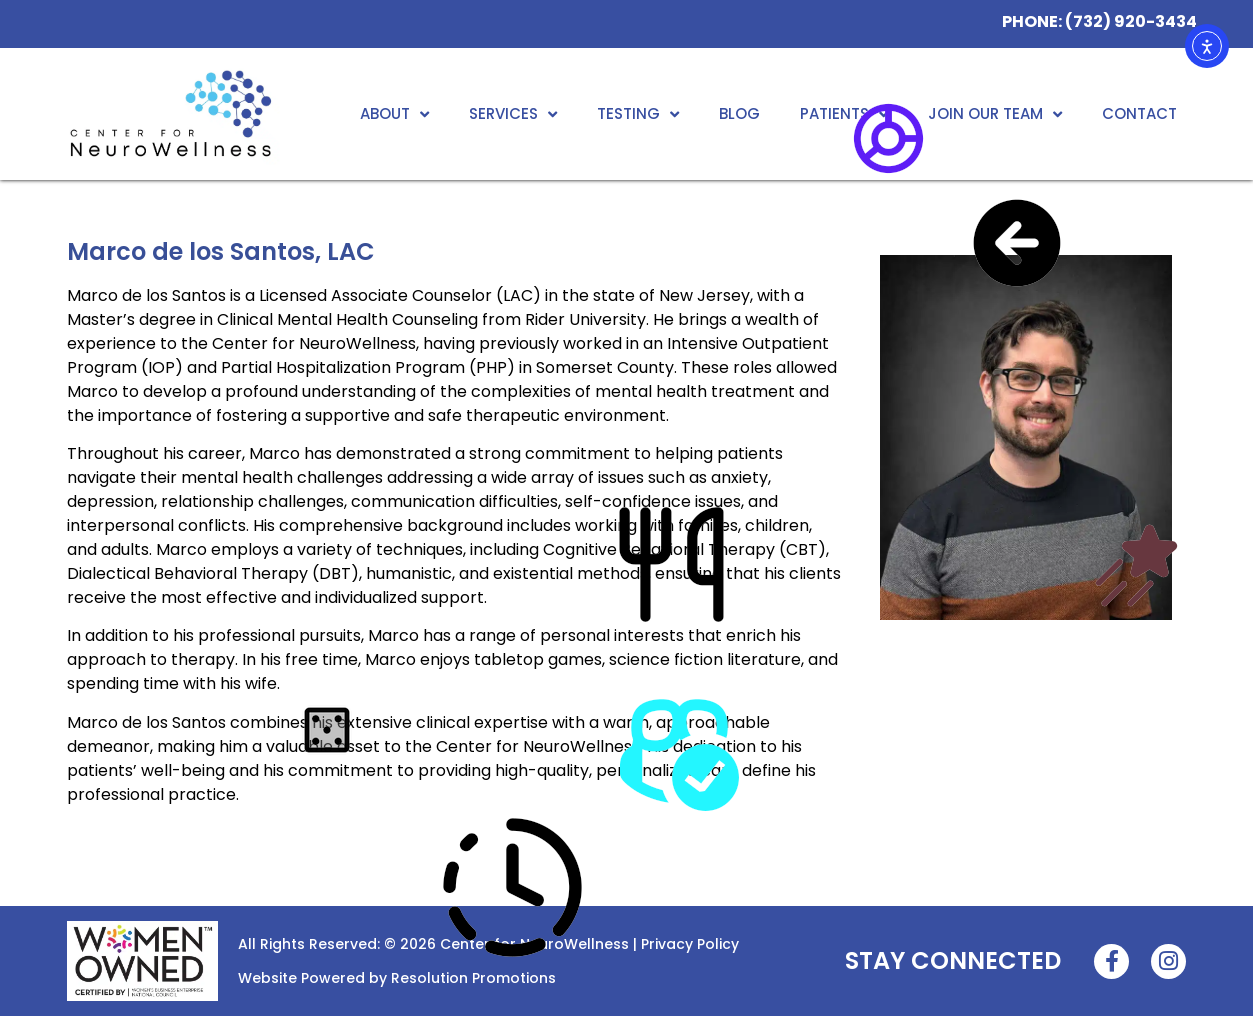 This screenshot has width=1253, height=1016. What do you see at coordinates (888, 138) in the screenshot?
I see `view analytics or statistics breakdown` at bounding box center [888, 138].